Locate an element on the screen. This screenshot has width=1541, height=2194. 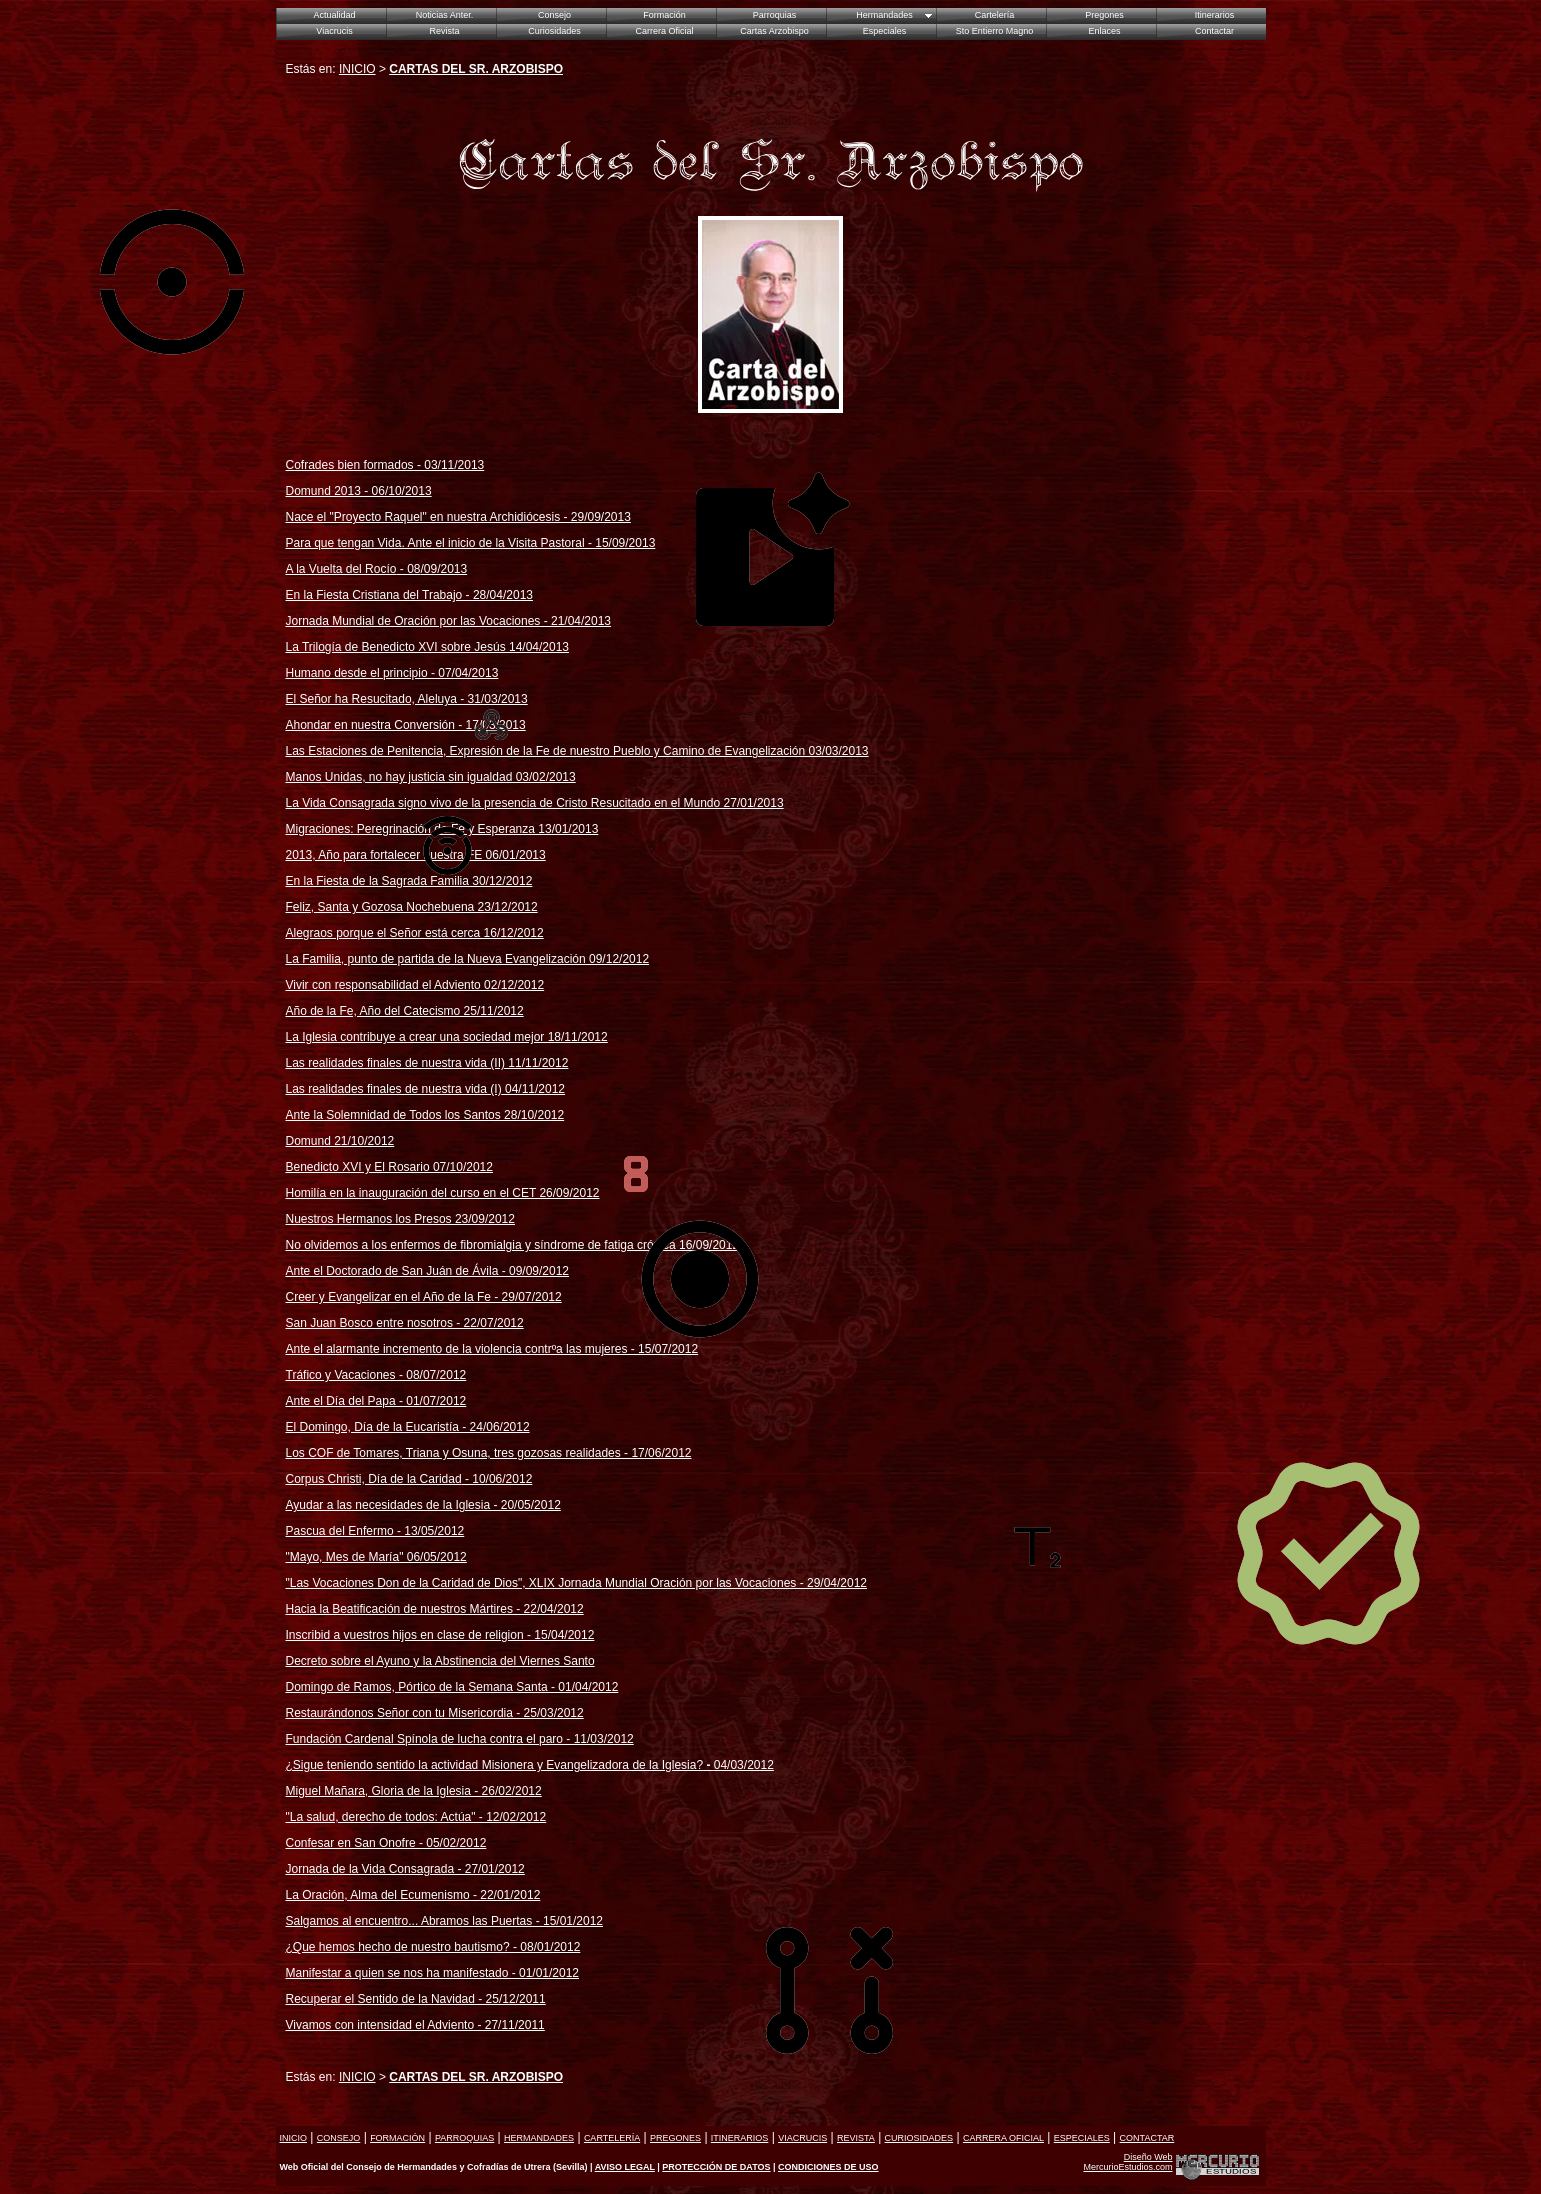
format text as subscript is located at coordinates (1037, 1547).